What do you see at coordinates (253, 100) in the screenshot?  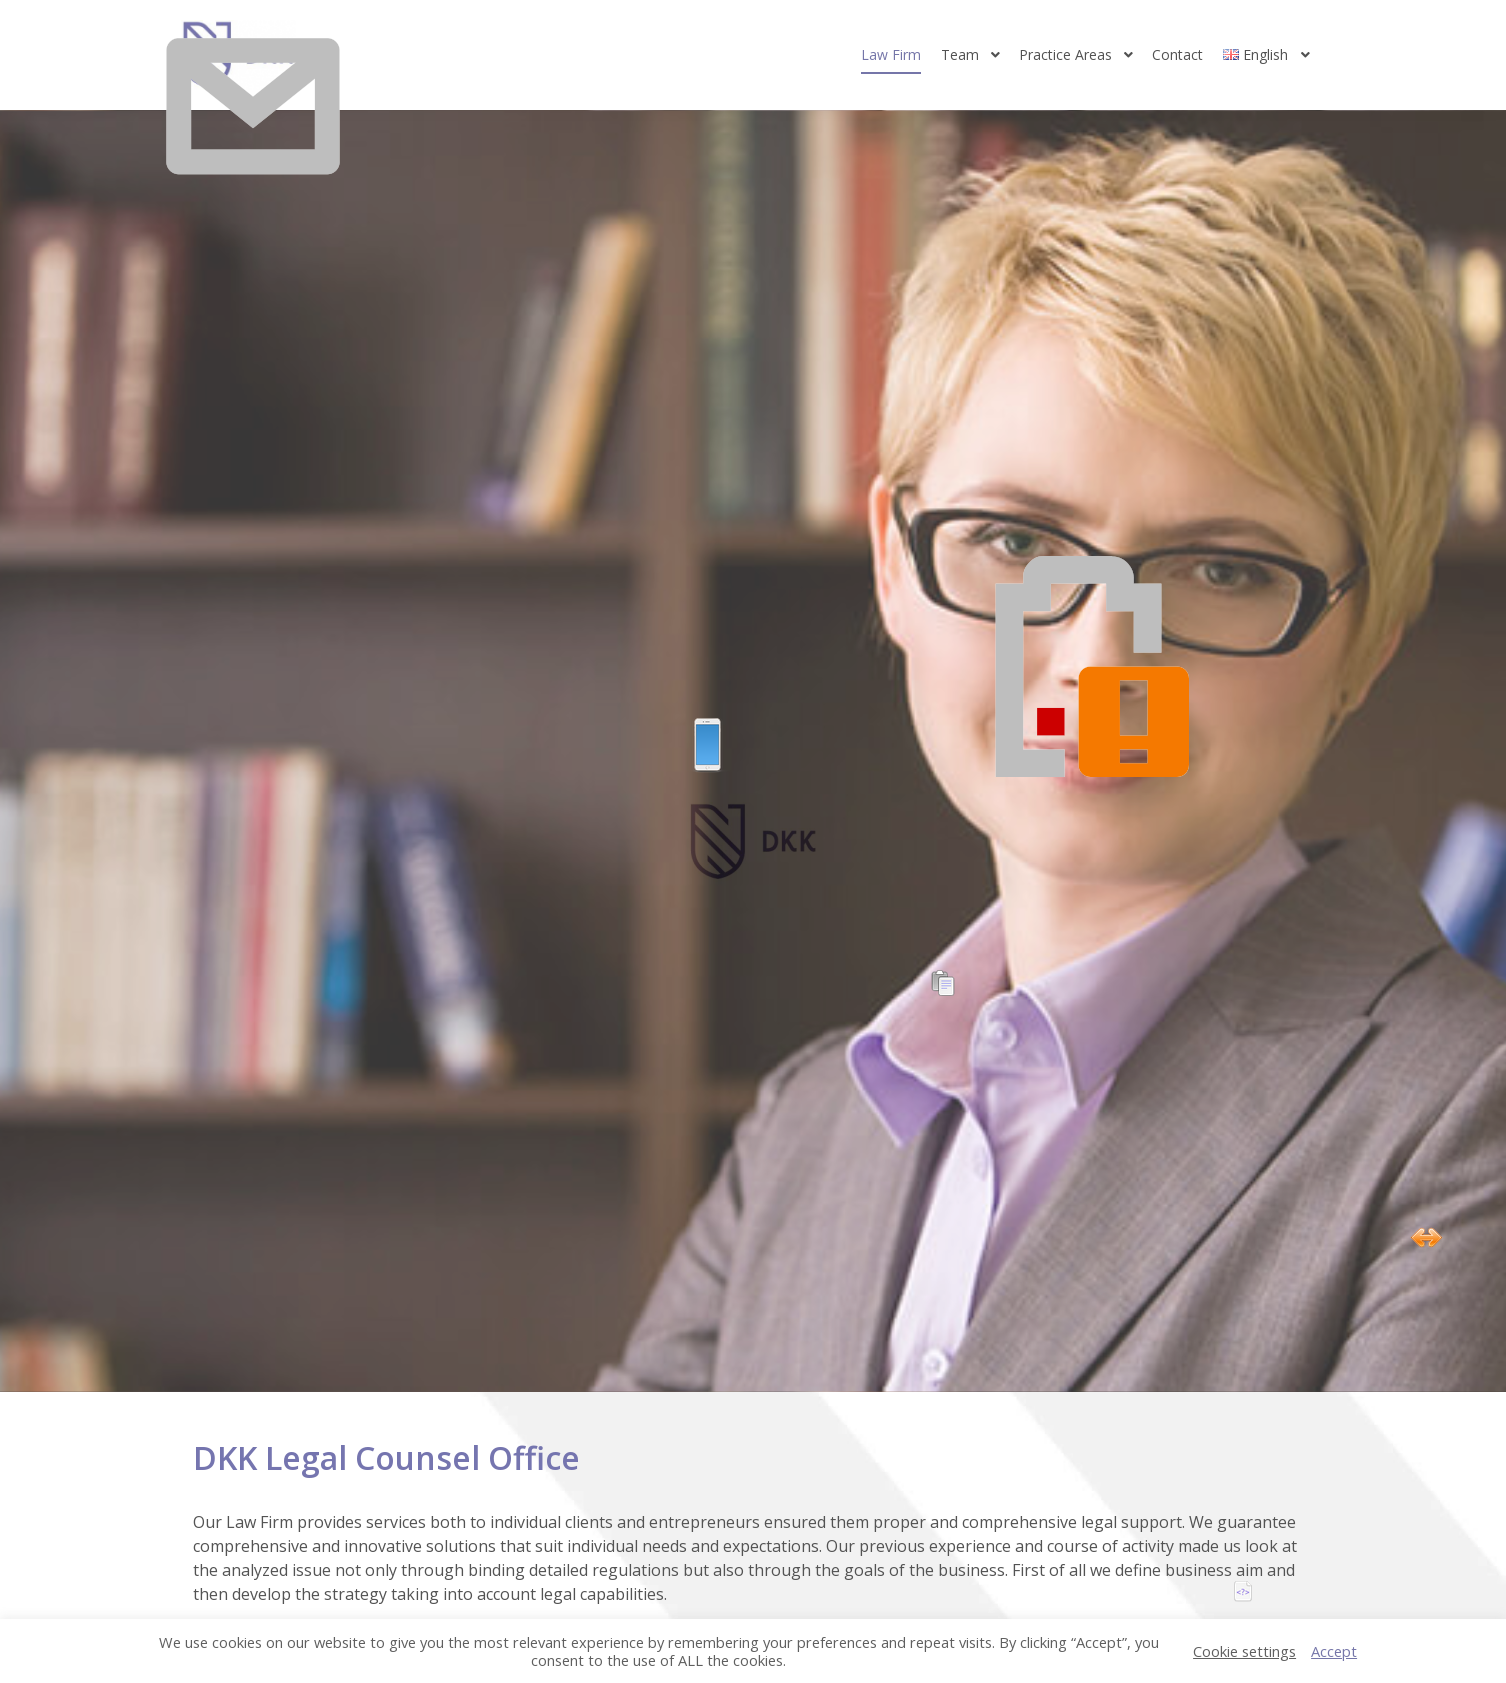 I see `indicates unread email in your inbox` at bounding box center [253, 100].